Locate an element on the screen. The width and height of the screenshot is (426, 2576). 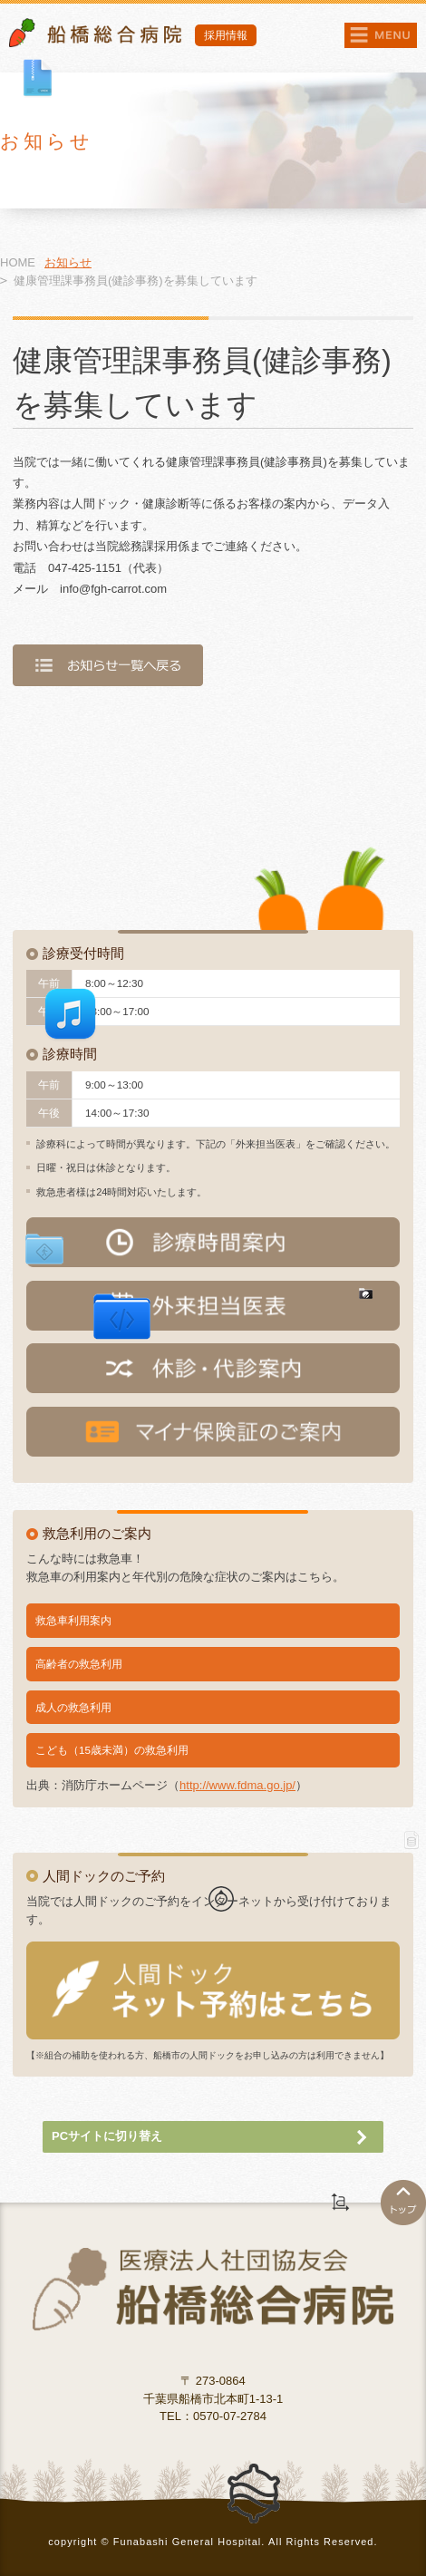
launch minesweeper game is located at coordinates (254, 2494).